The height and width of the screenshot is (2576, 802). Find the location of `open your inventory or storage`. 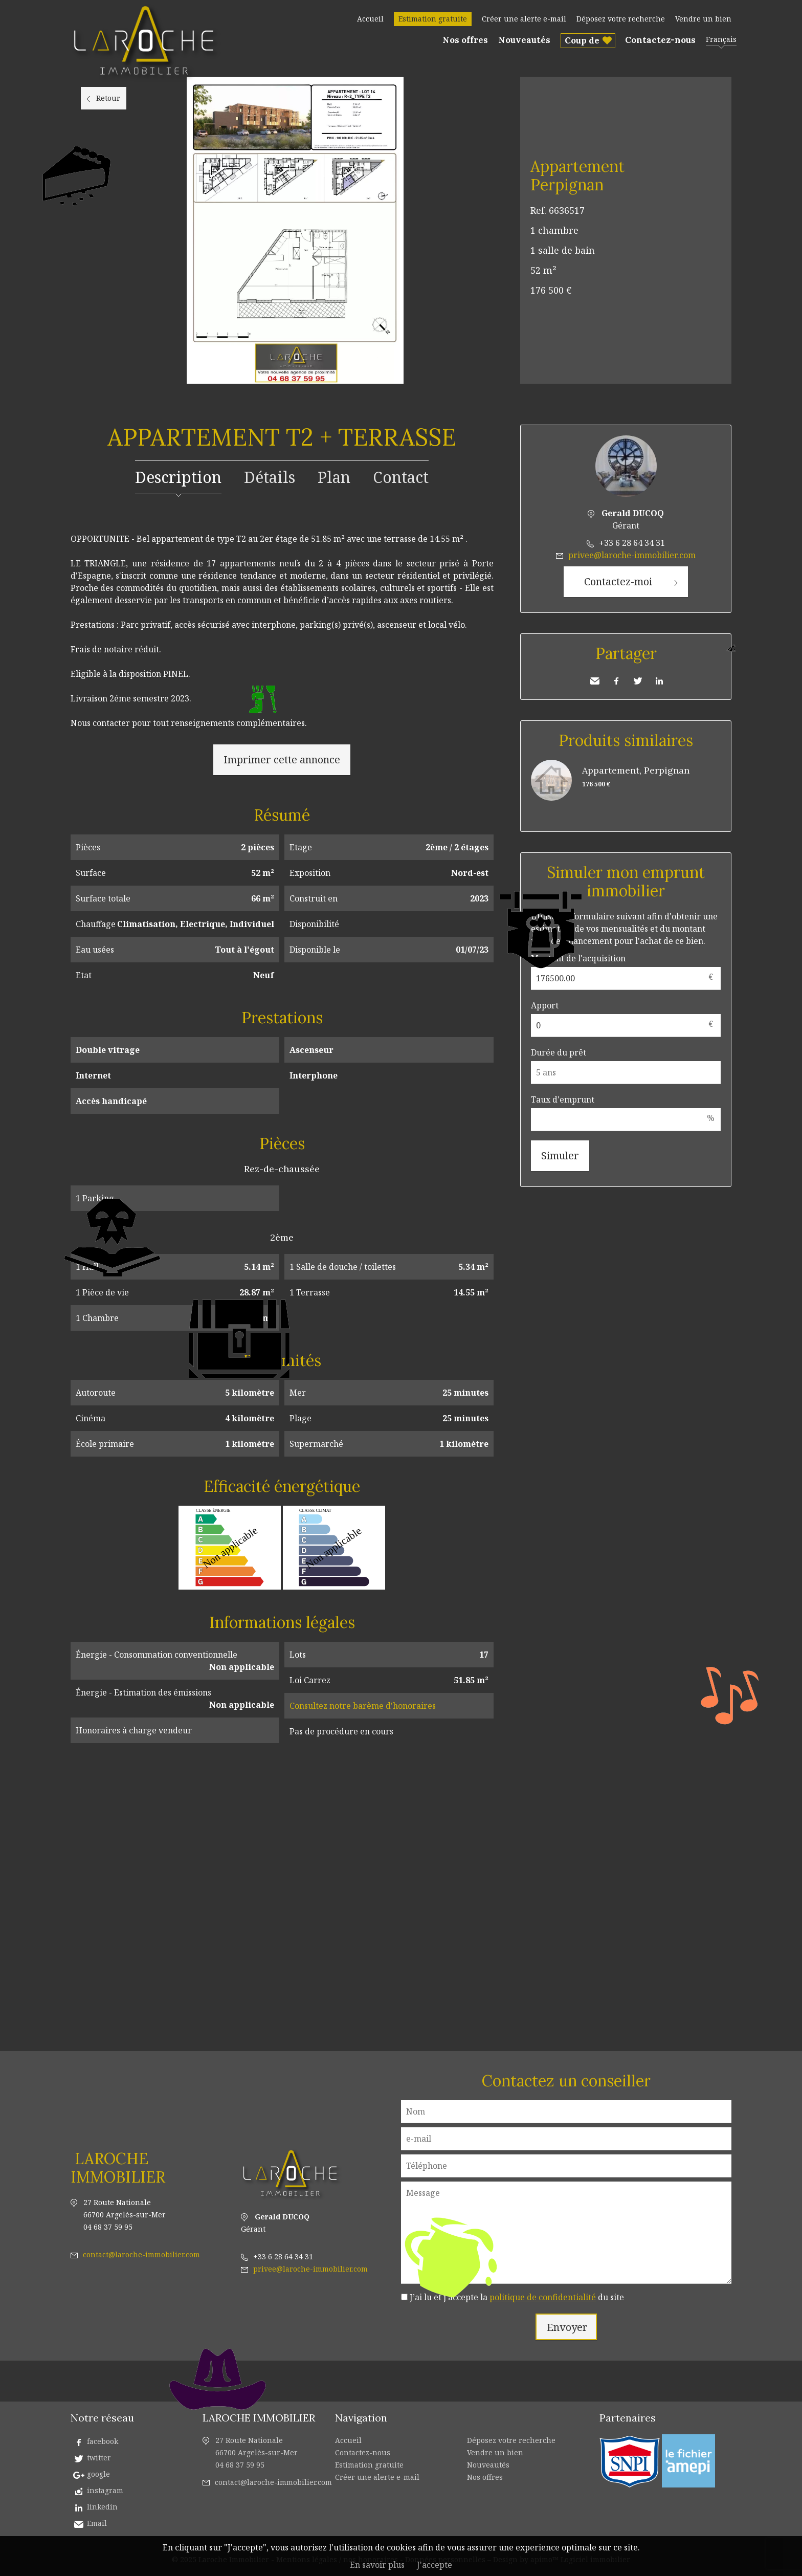

open your inventory or storage is located at coordinates (239, 1339).